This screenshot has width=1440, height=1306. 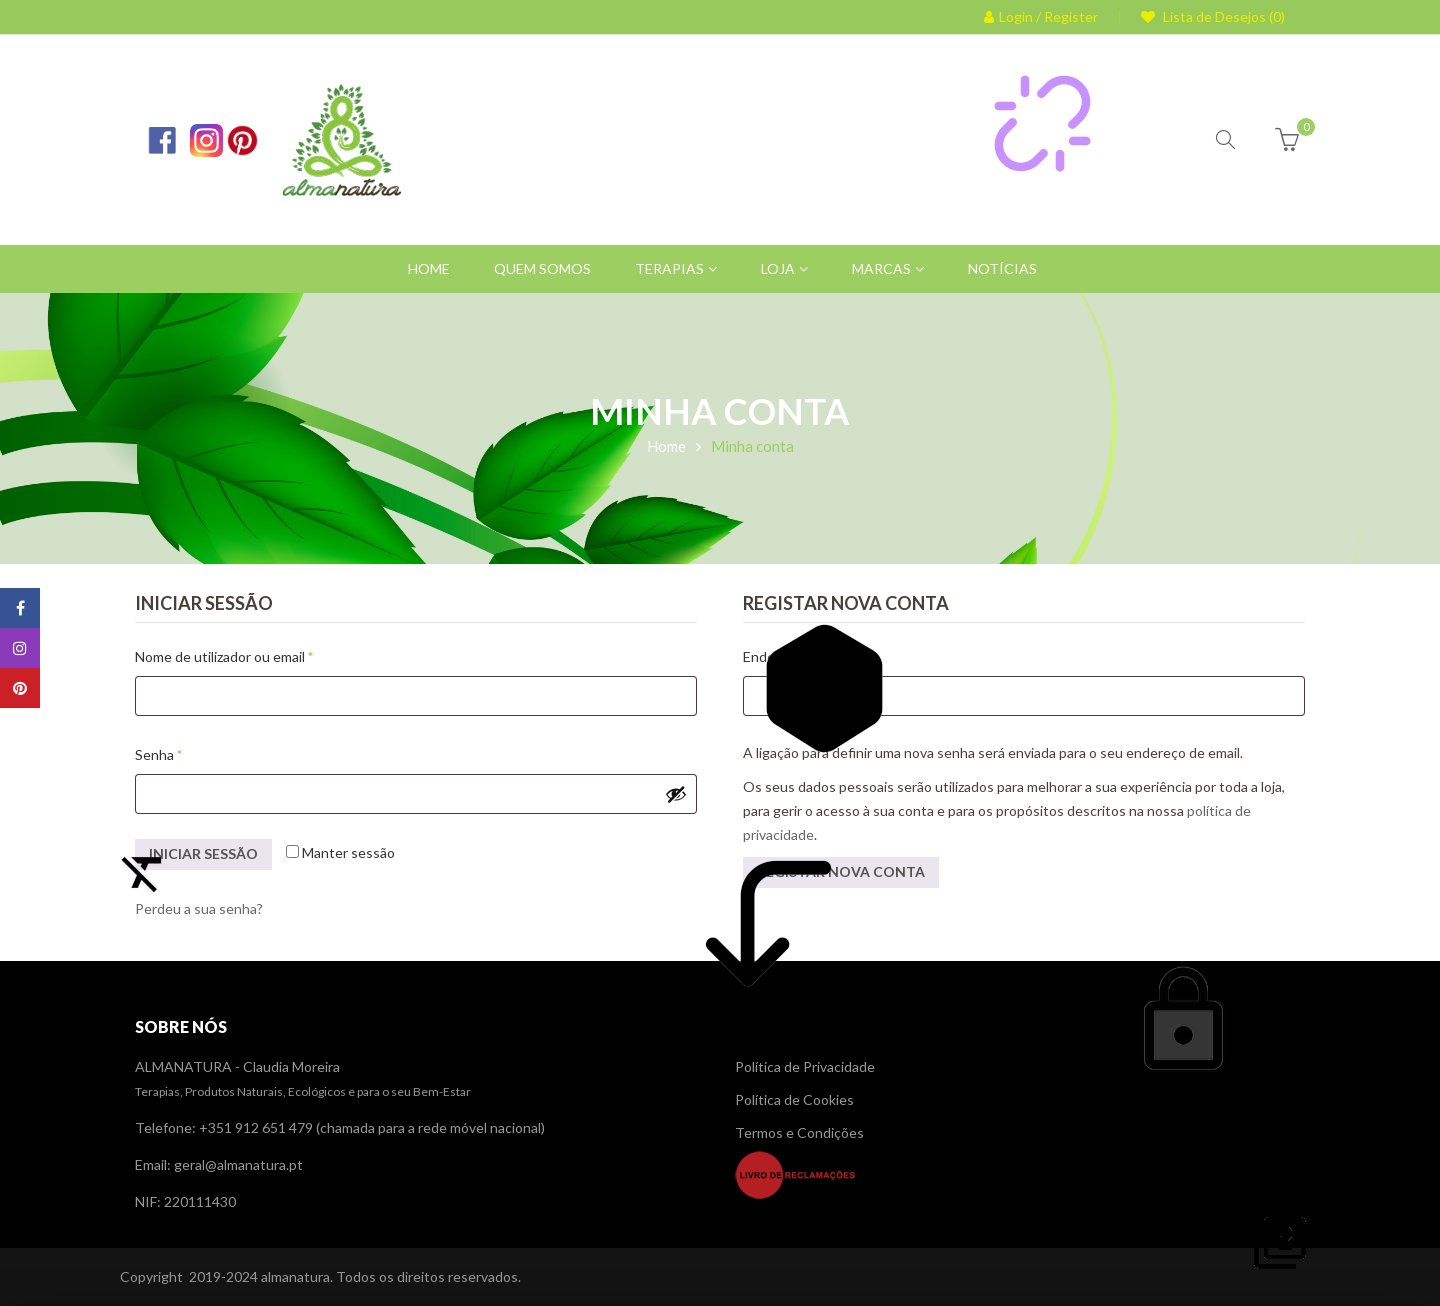 What do you see at coordinates (768, 923) in the screenshot?
I see `go back and down in navigation` at bounding box center [768, 923].